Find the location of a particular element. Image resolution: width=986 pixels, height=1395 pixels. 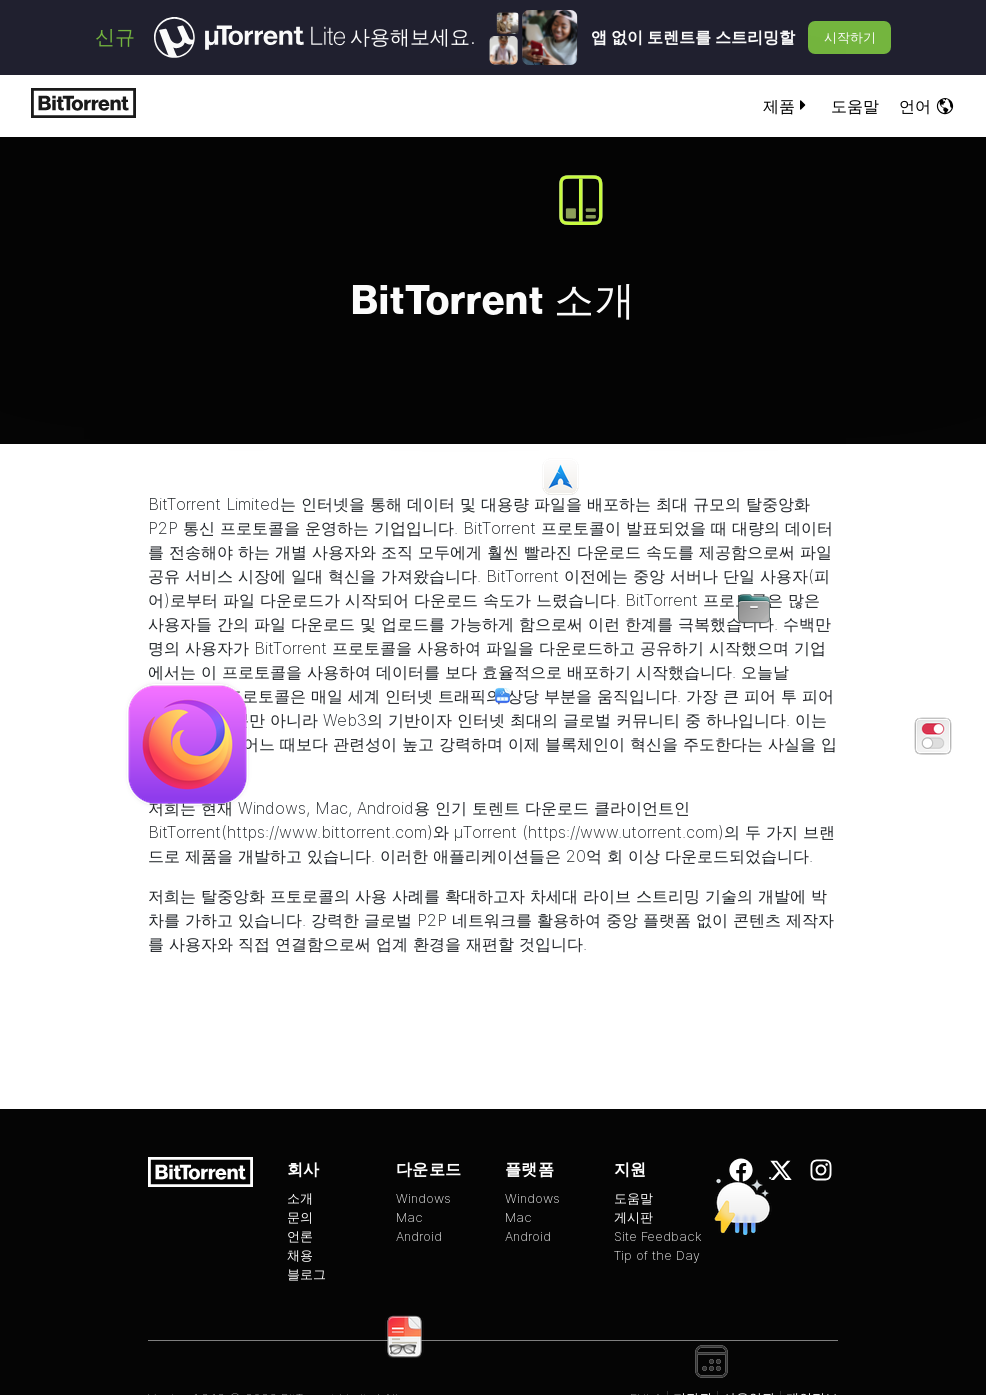

open the papers document viewer app is located at coordinates (404, 1336).